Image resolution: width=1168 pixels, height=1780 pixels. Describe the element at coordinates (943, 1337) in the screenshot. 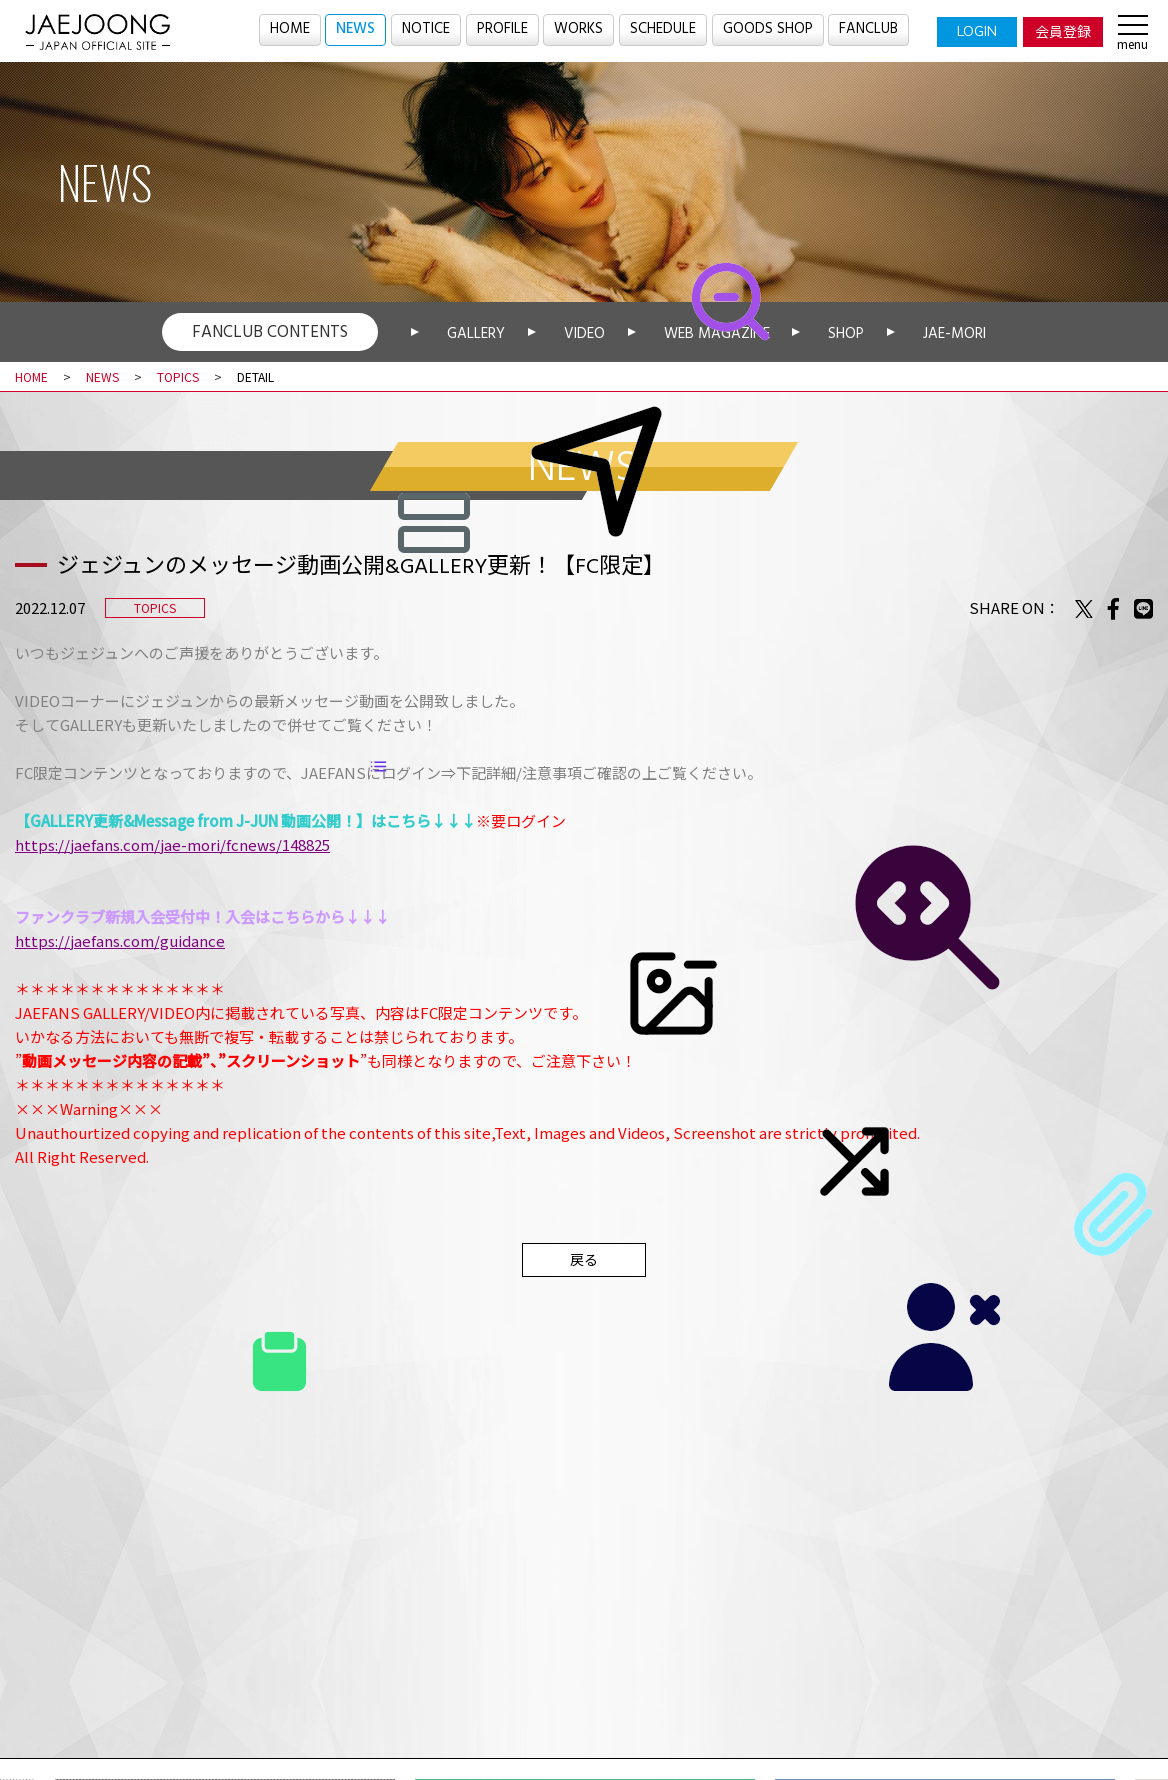

I see `remove a contact or user` at that location.